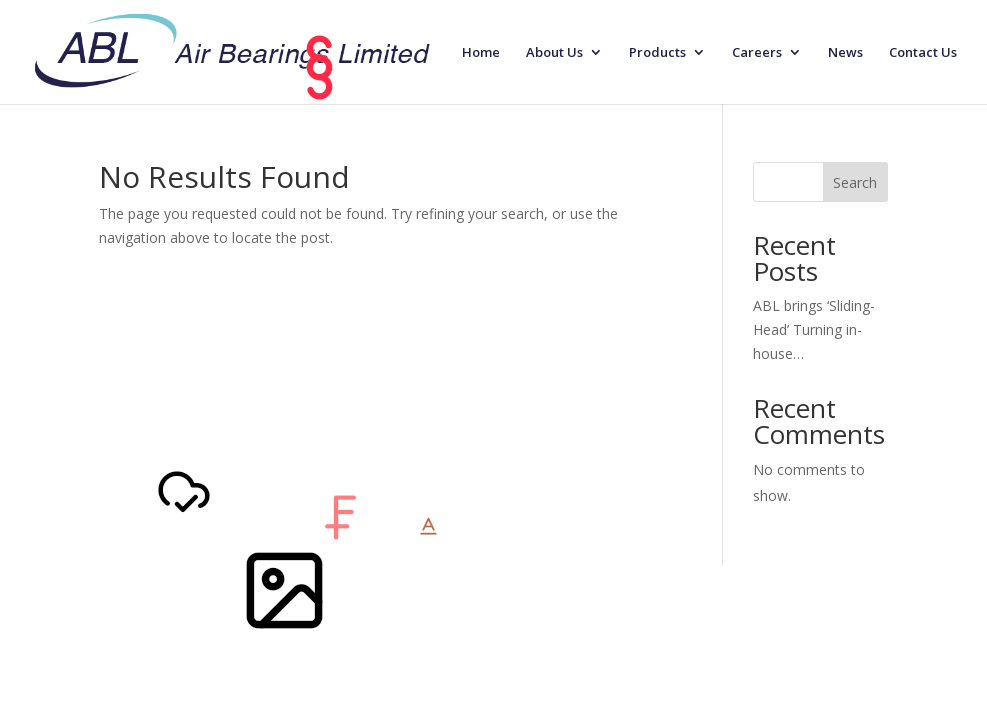  Describe the element at coordinates (184, 490) in the screenshot. I see `file successfully synced to cloud` at that location.